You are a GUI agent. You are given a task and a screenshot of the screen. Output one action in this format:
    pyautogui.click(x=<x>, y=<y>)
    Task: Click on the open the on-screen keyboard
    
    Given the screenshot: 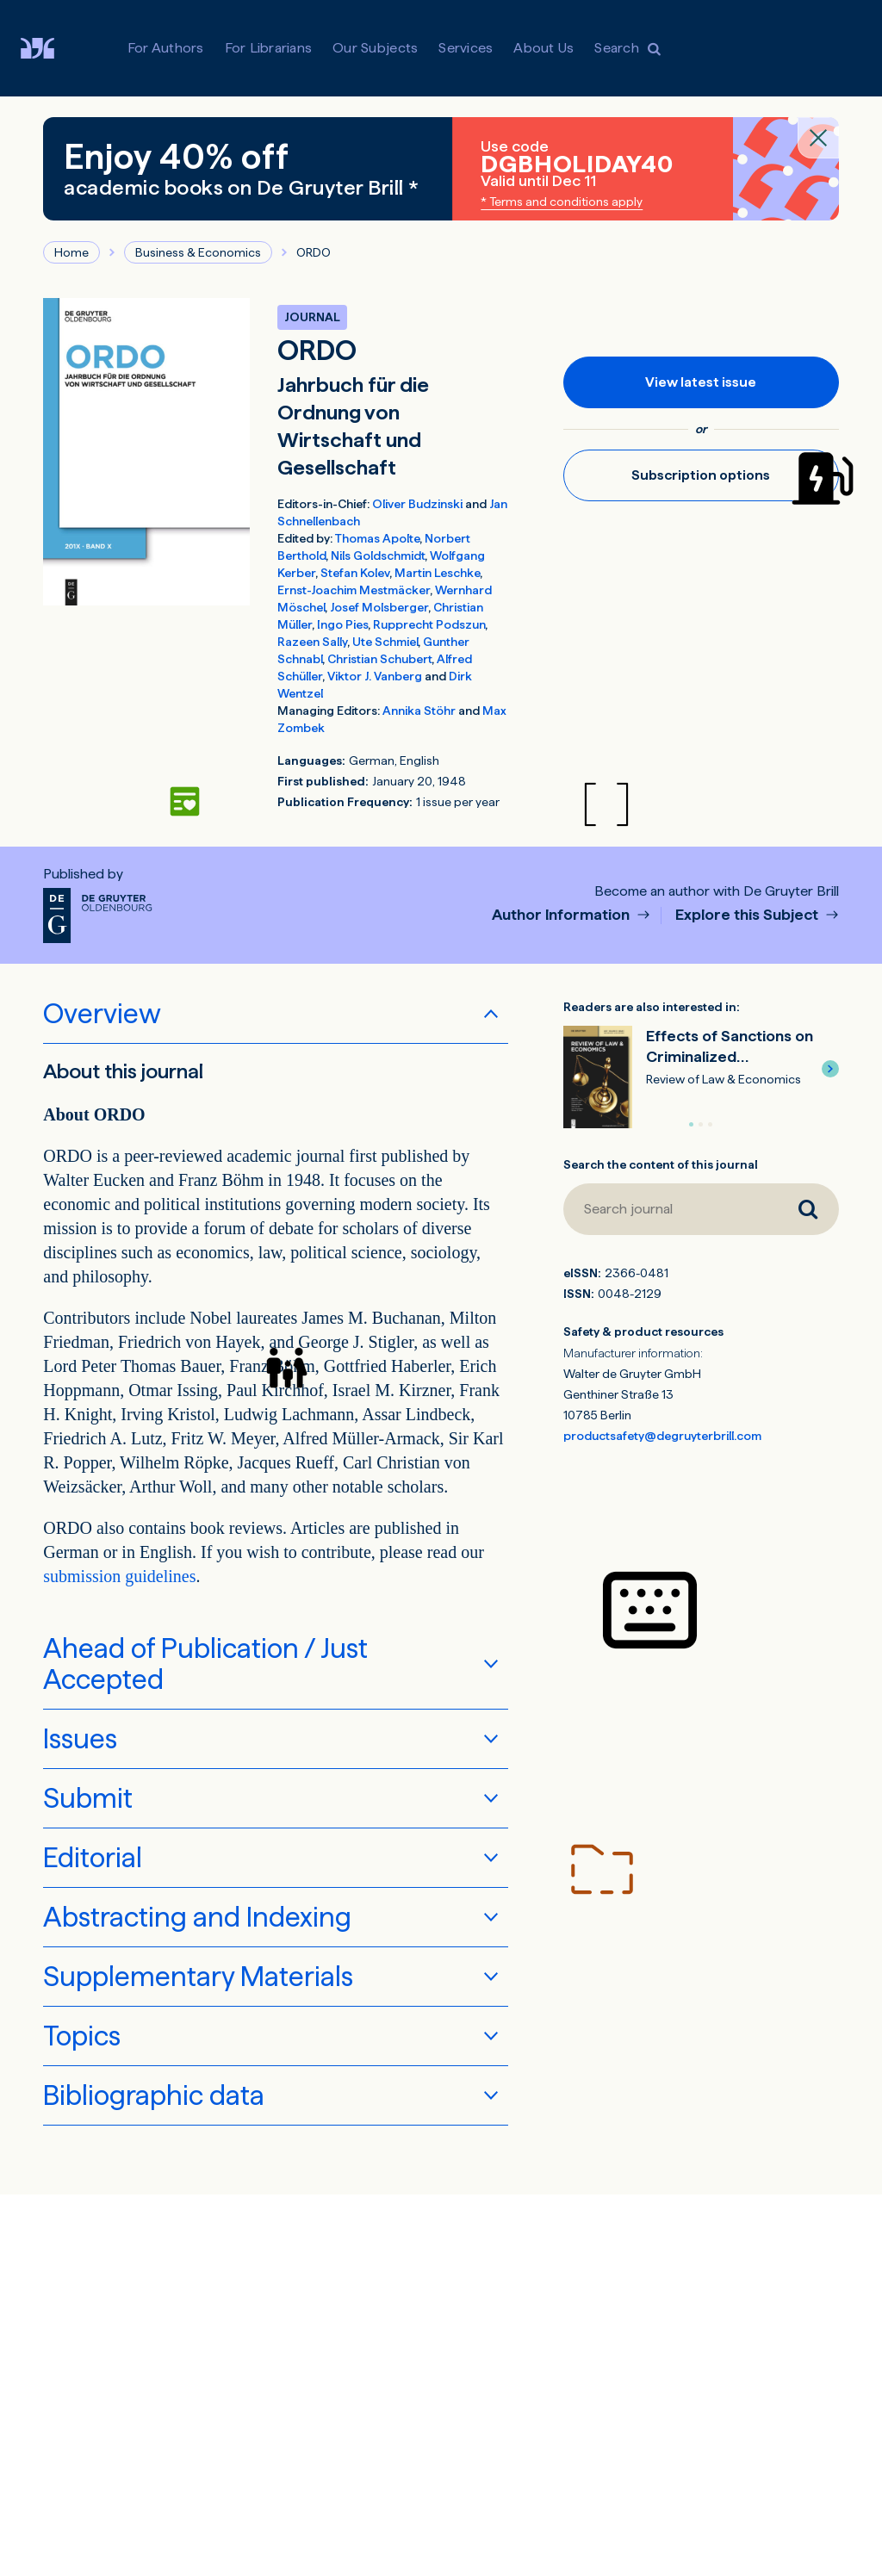 What is the action you would take?
    pyautogui.click(x=649, y=1610)
    